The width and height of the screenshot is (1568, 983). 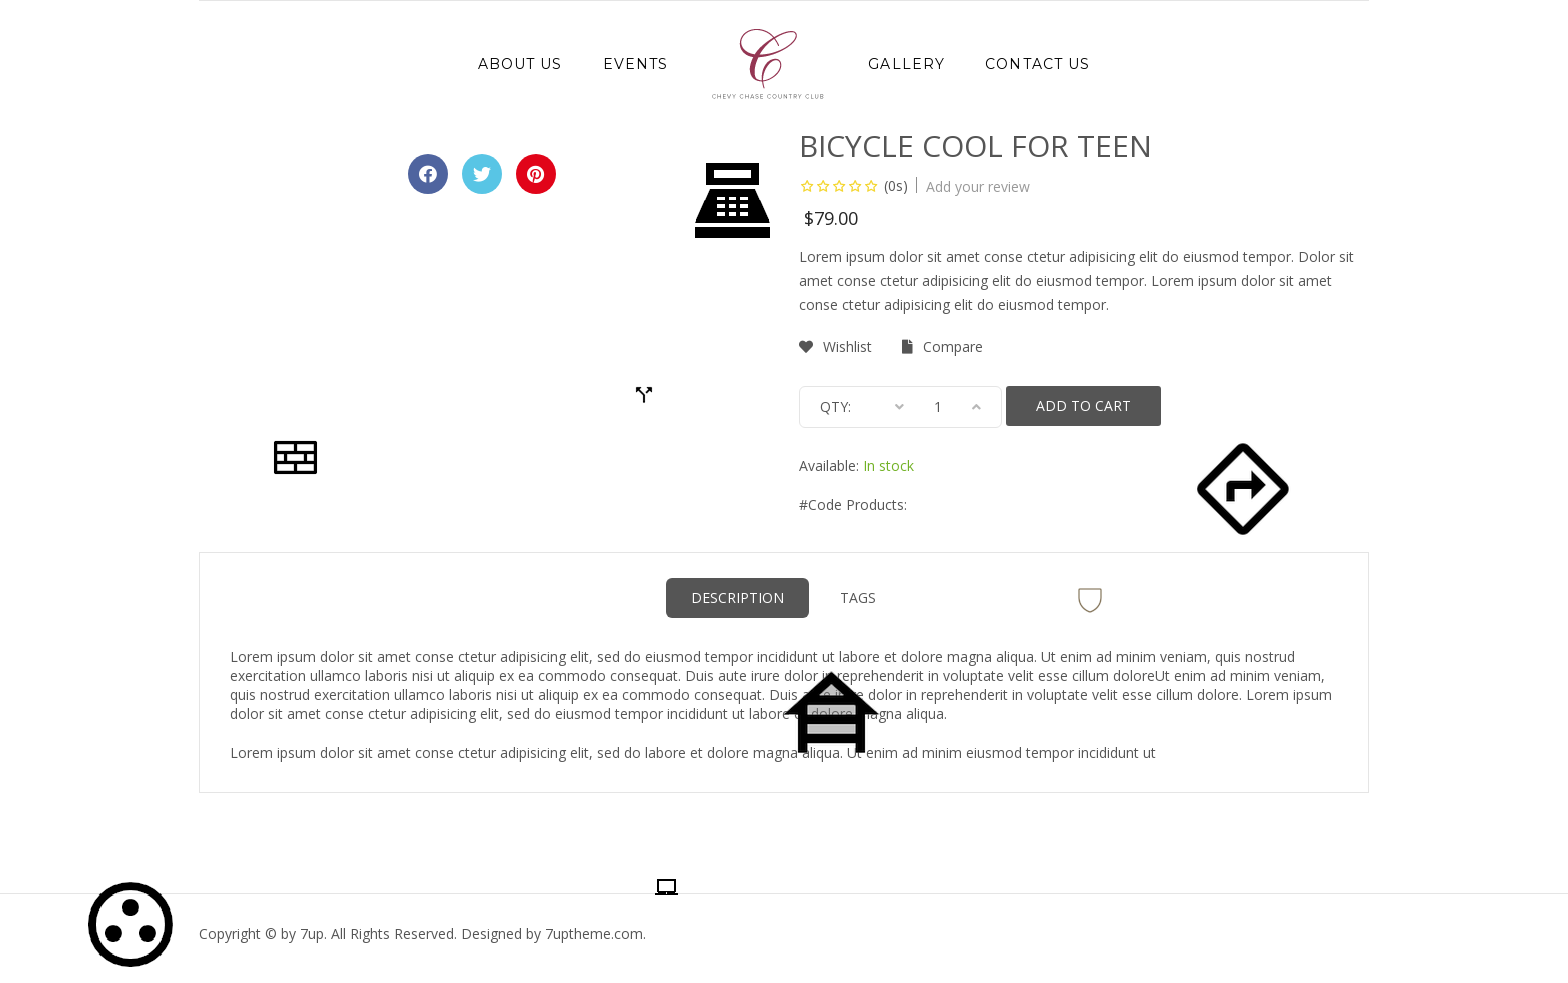 What do you see at coordinates (1090, 599) in the screenshot?
I see `access security settings` at bounding box center [1090, 599].